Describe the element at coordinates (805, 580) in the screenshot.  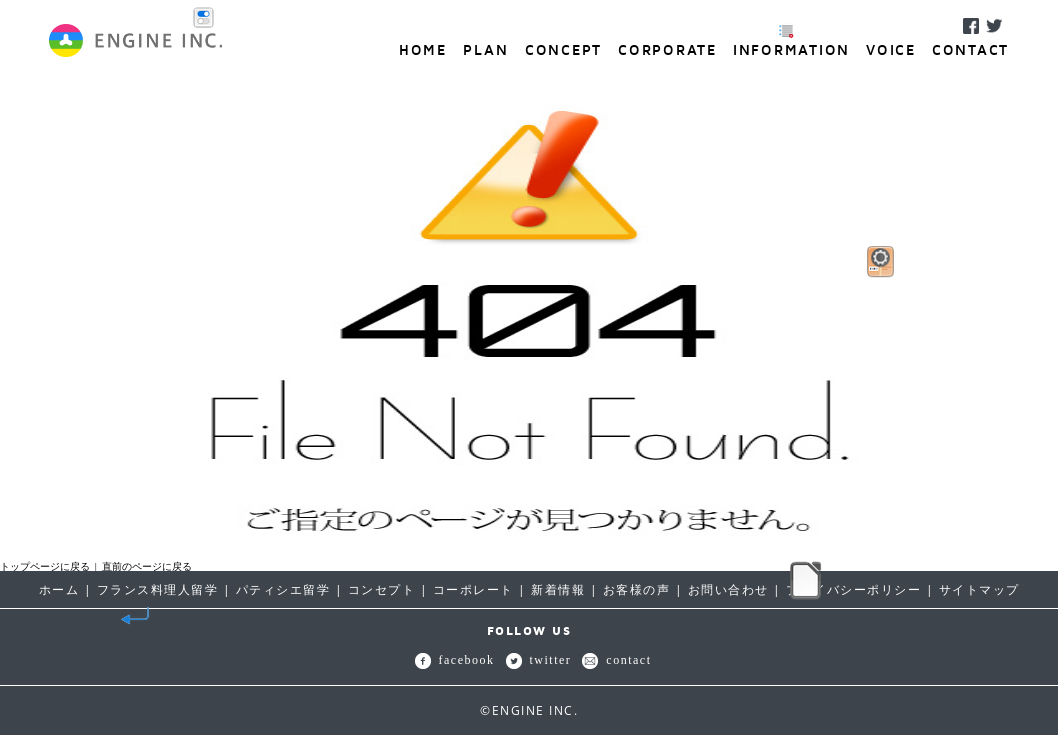
I see `open libreoffice start center` at that location.